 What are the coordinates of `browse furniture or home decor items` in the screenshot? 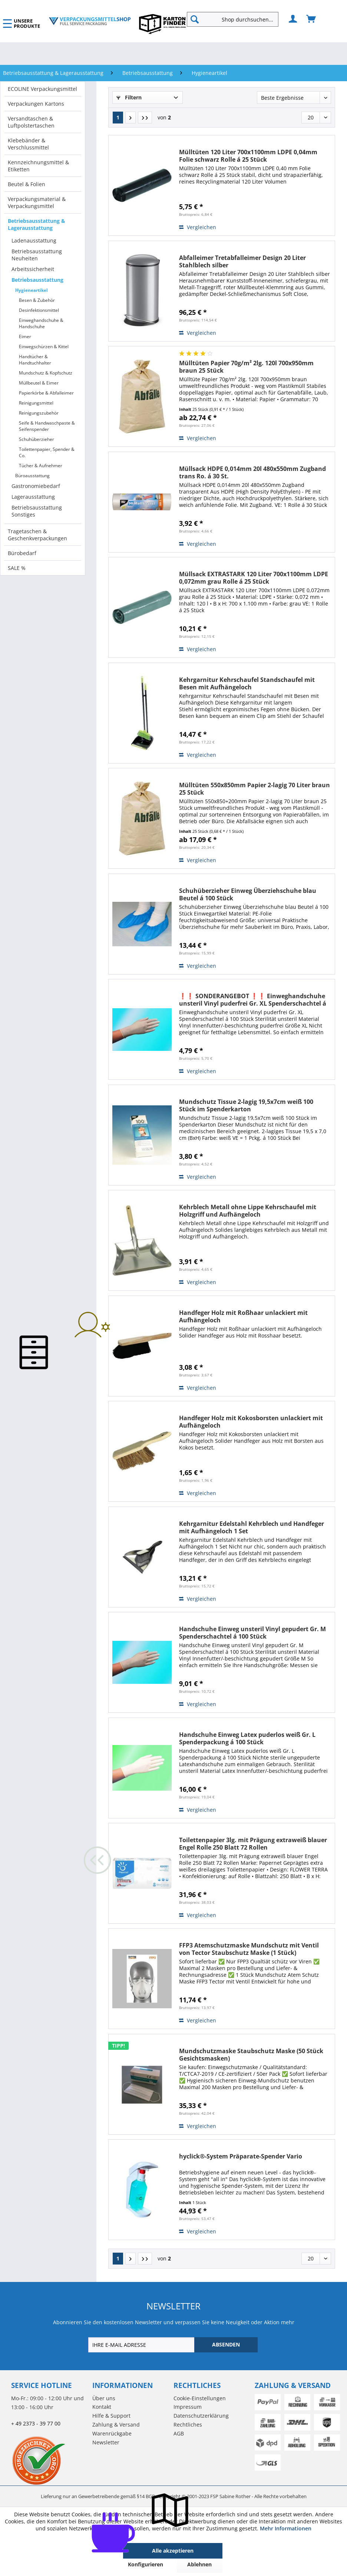 It's located at (34, 1352).